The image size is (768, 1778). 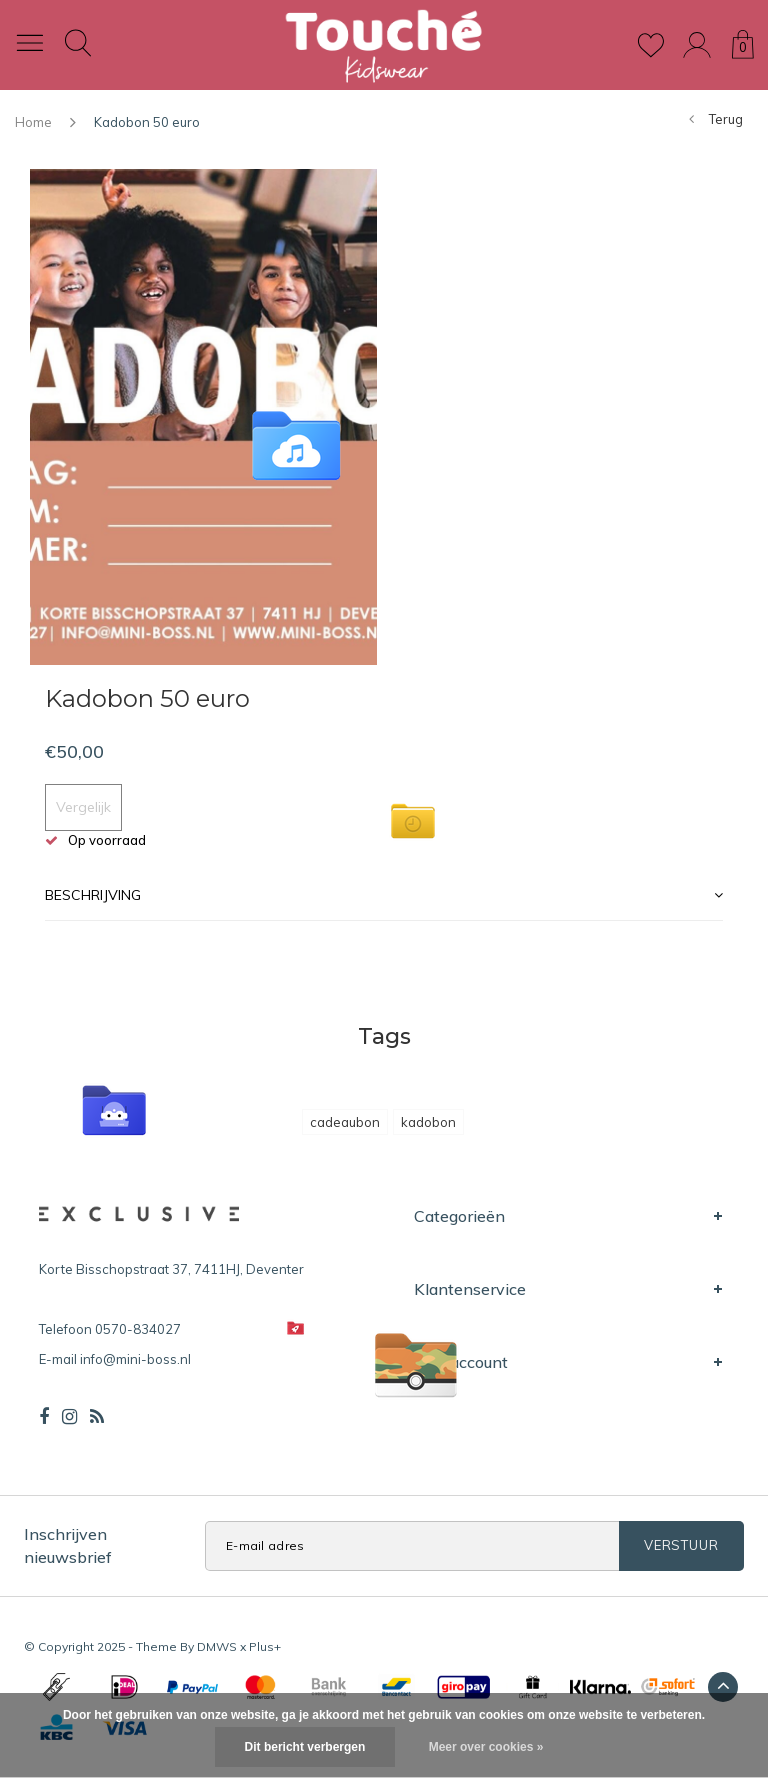 I want to click on folder containing pokémon safari ball themed content, so click(x=415, y=1367).